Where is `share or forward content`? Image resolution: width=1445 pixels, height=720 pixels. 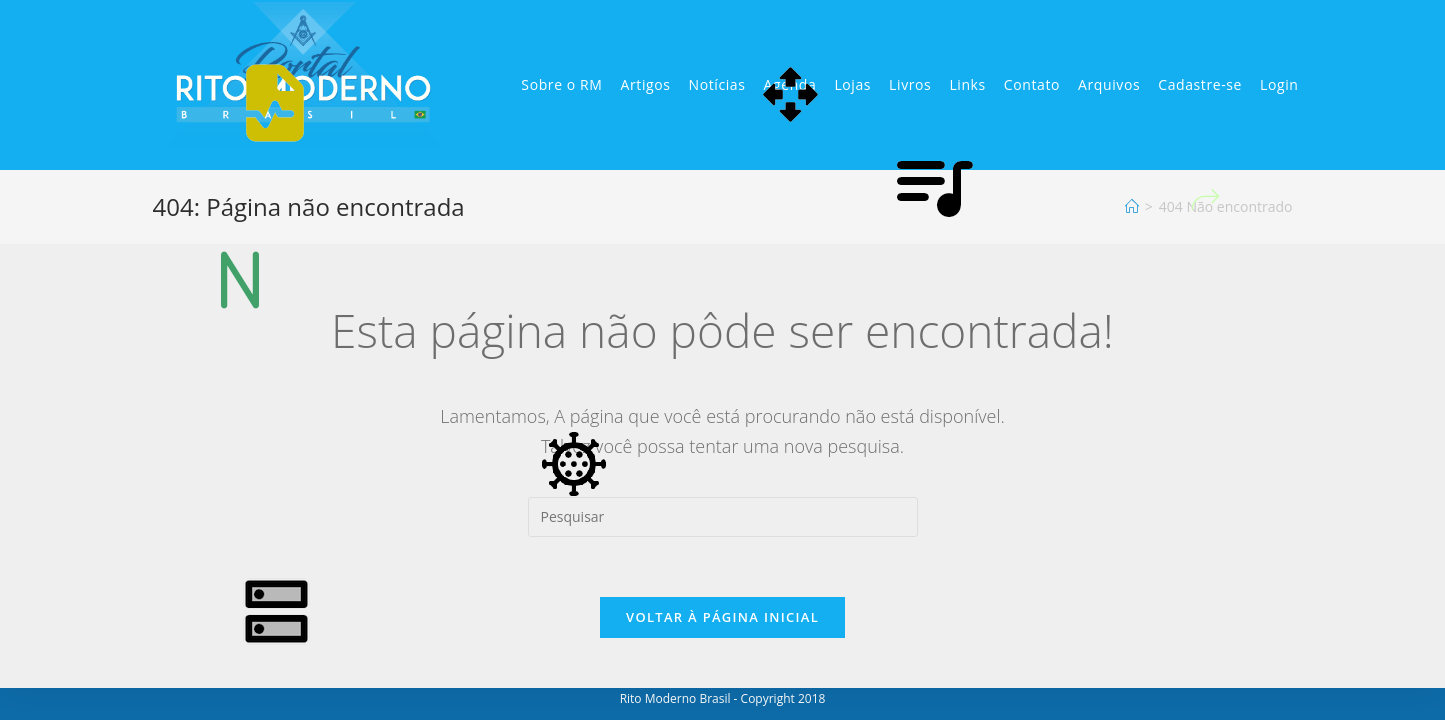 share or forward content is located at coordinates (1205, 199).